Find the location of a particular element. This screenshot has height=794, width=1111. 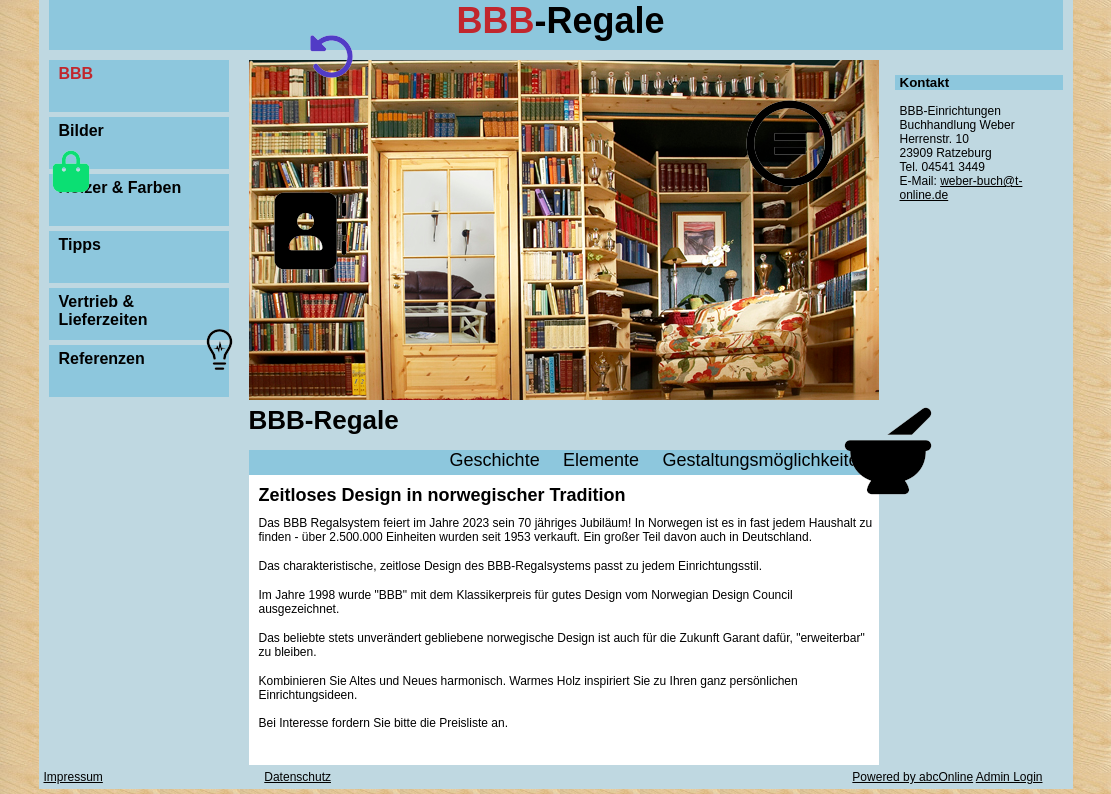

medapps healthcare technology logo is located at coordinates (219, 349).